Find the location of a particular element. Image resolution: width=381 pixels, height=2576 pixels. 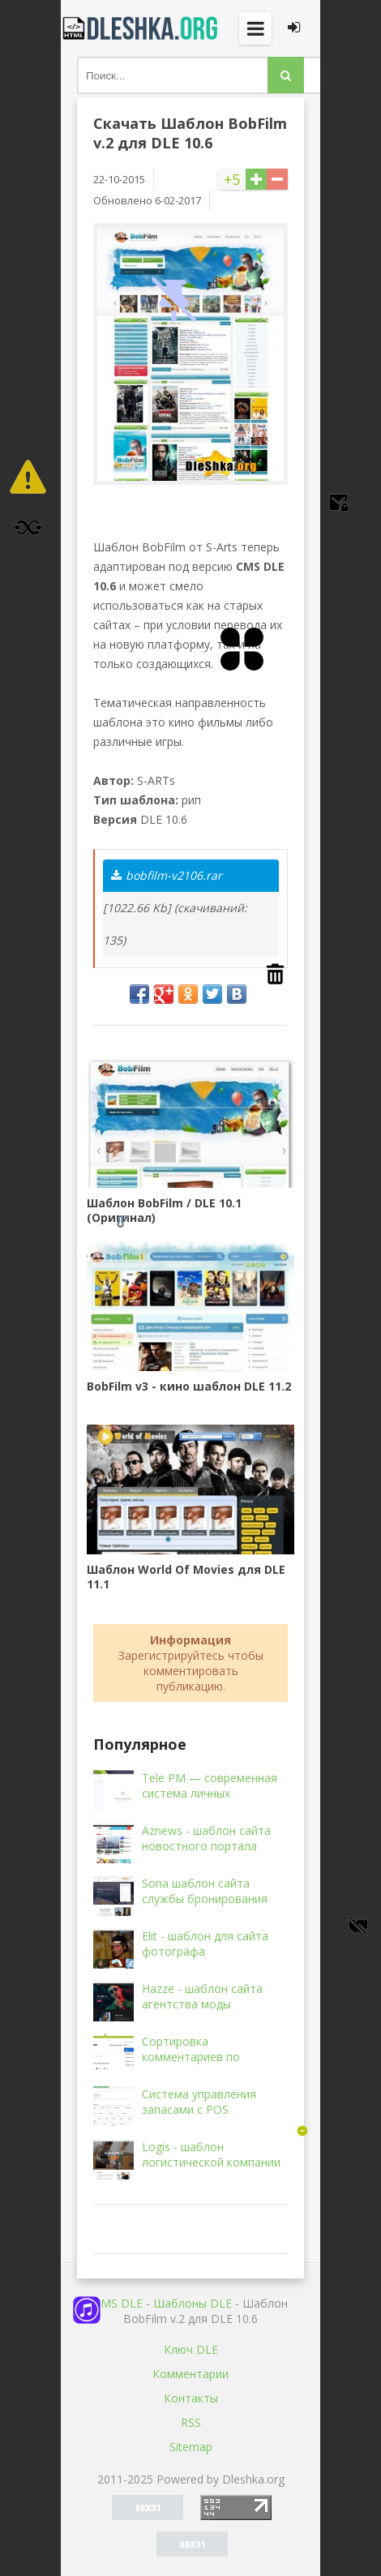

indicates a warning or caution state is located at coordinates (28, 478).